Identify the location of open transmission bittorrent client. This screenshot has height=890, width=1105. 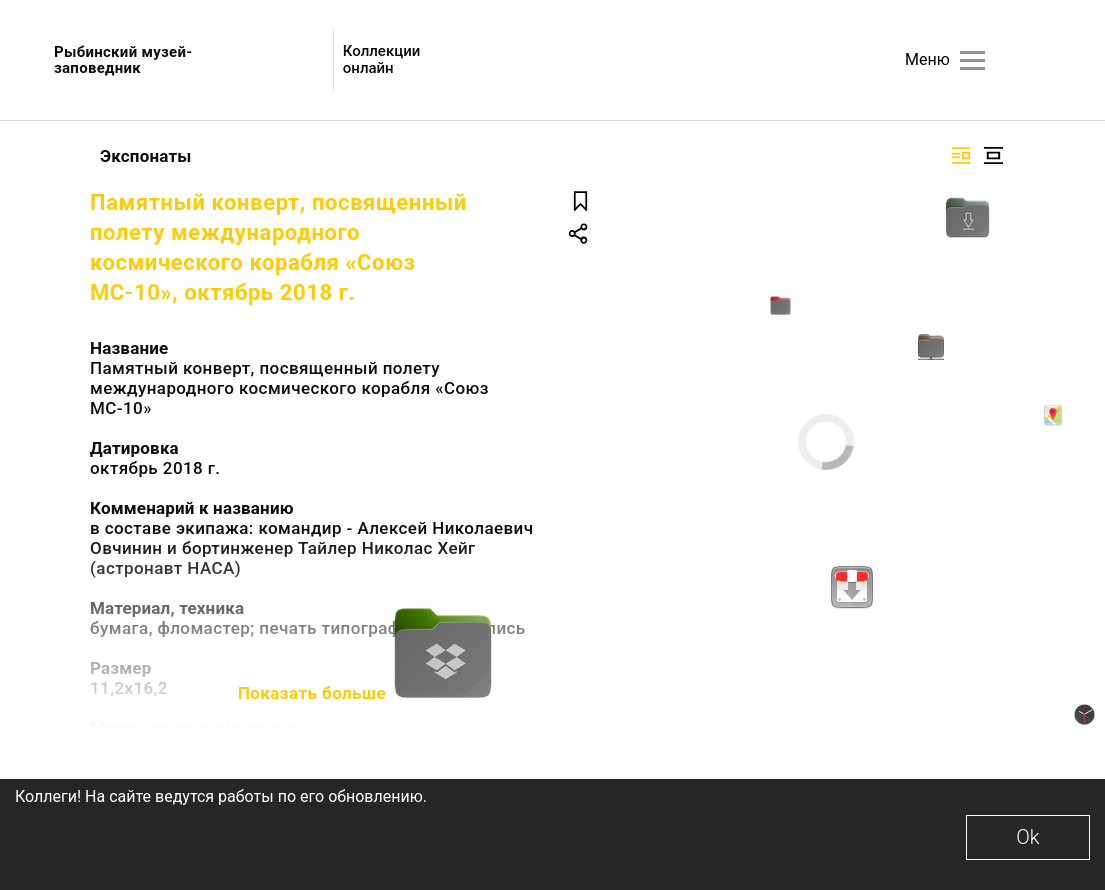
(852, 587).